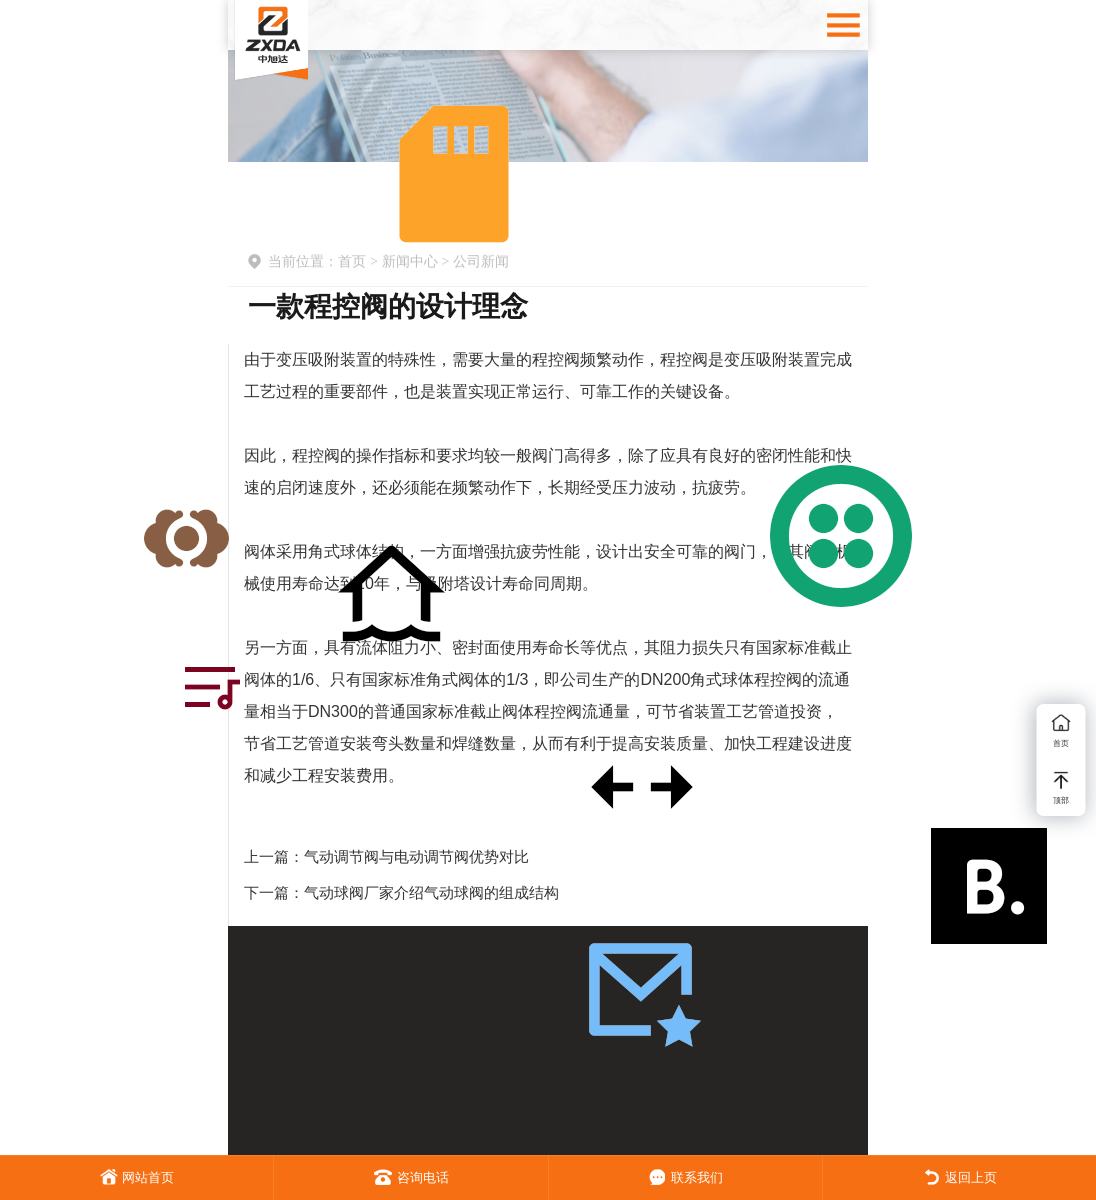  What do you see at coordinates (642, 787) in the screenshot?
I see `expand content horizontally` at bounding box center [642, 787].